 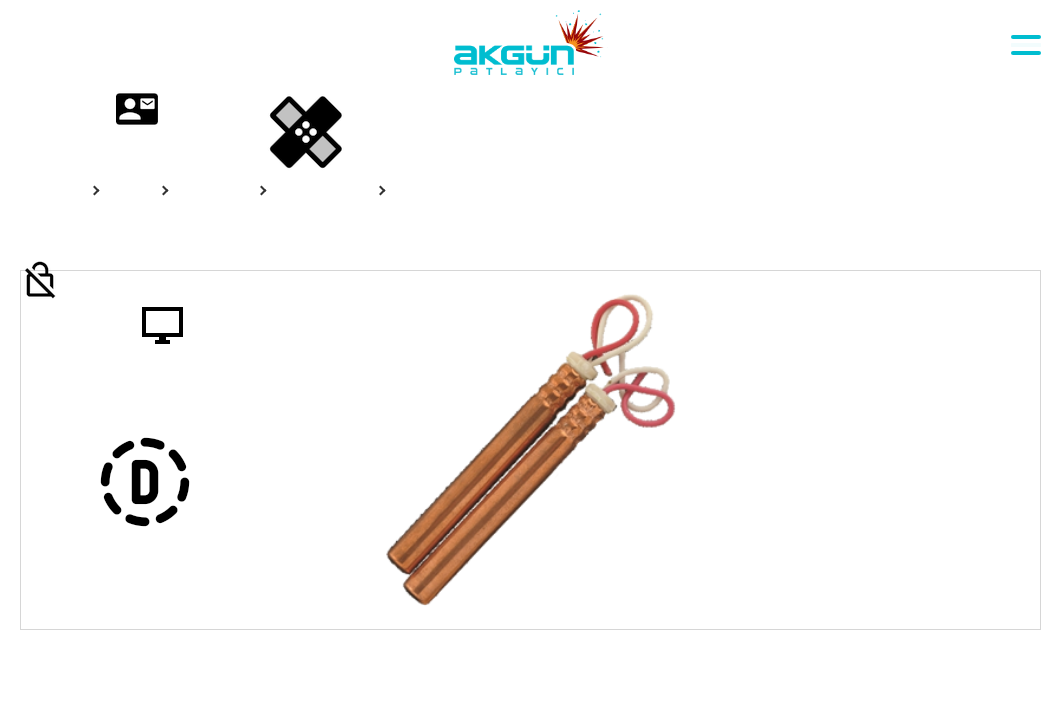 I want to click on switch to desktop view, so click(x=162, y=325).